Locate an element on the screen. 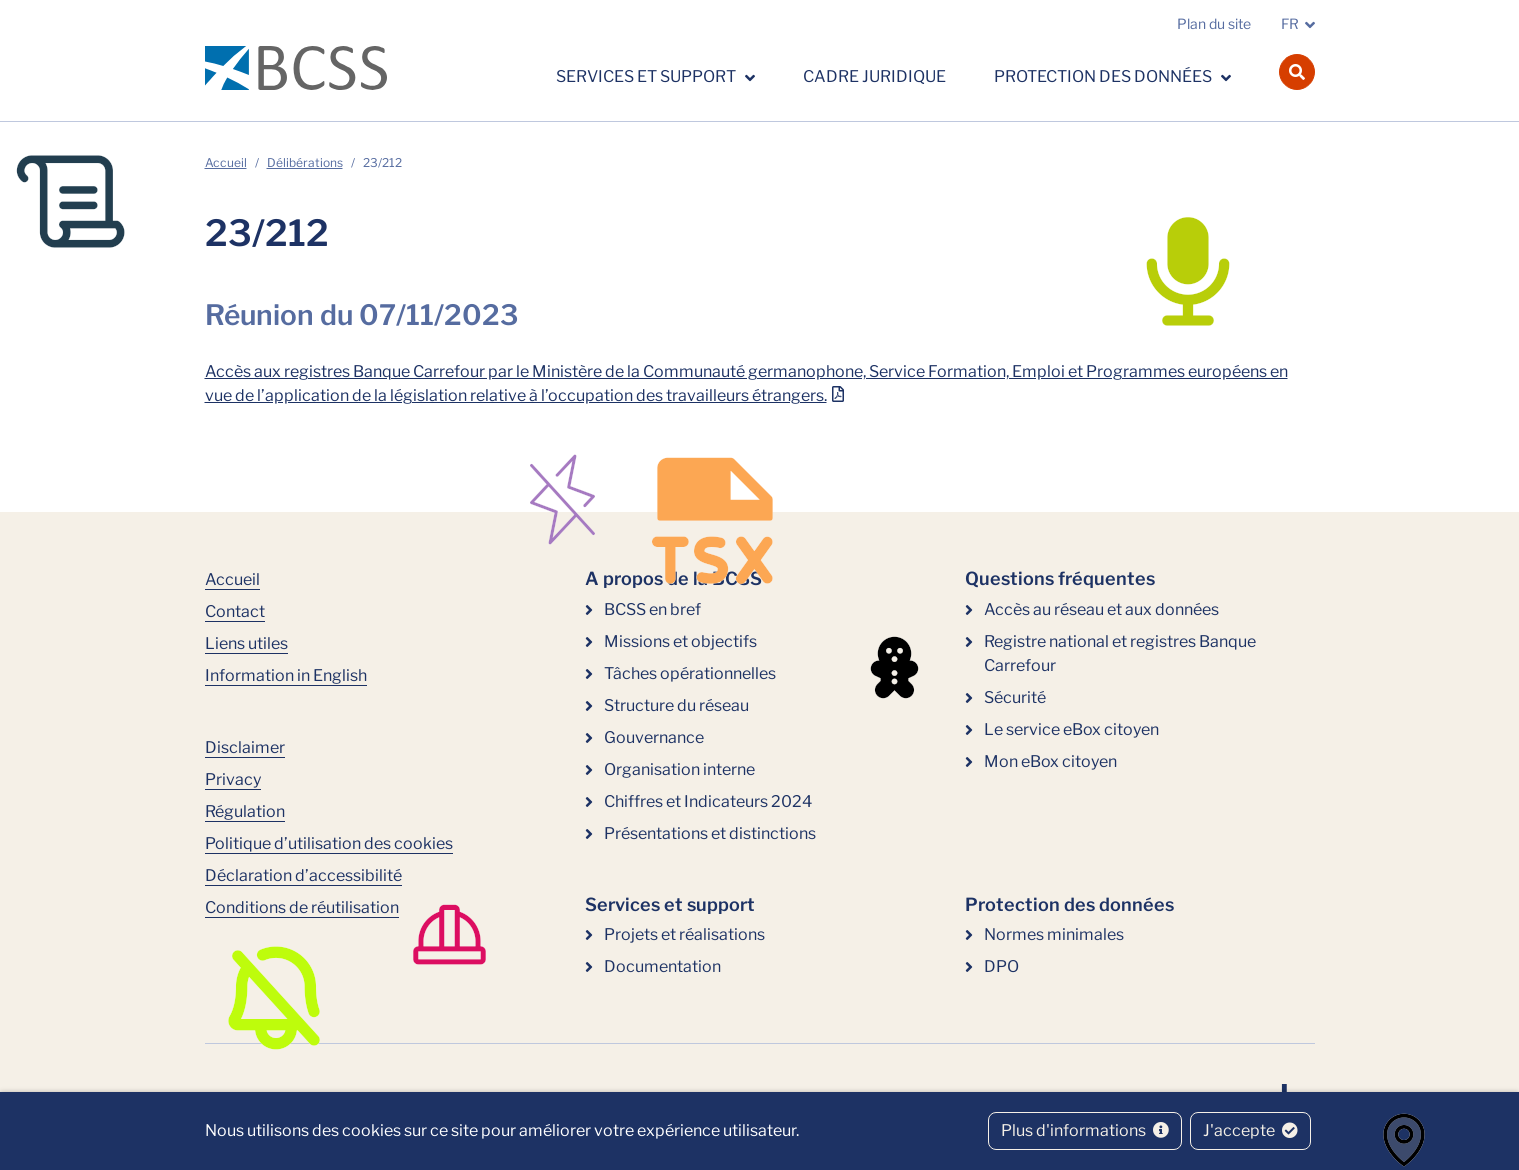 This screenshot has width=1519, height=1170. disable flash or lightning mode is located at coordinates (562, 499).